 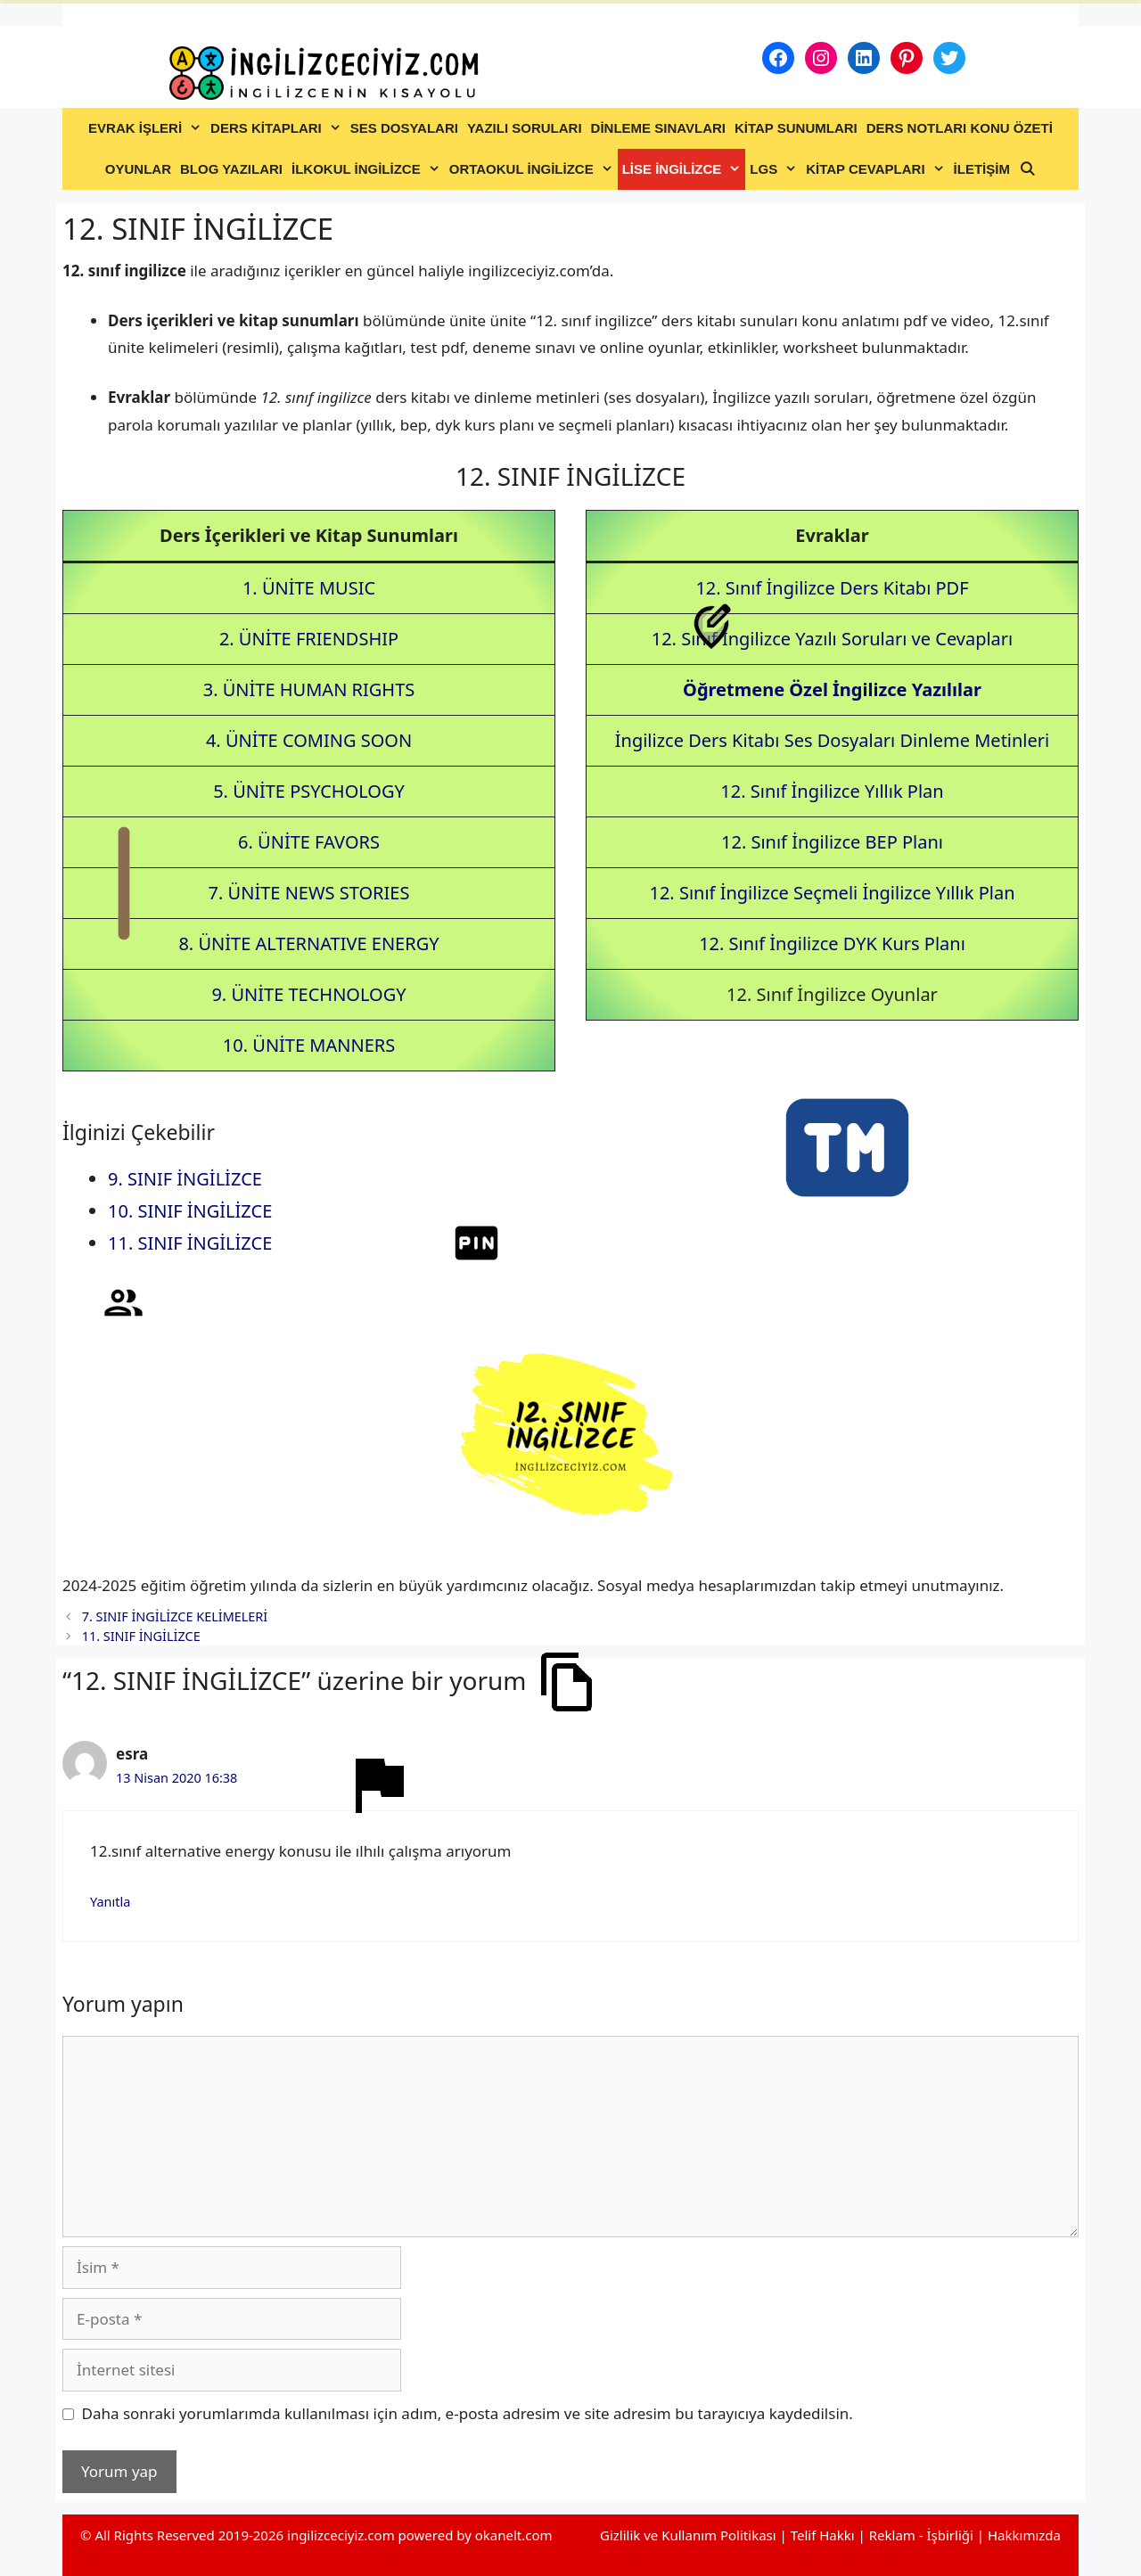 I want to click on indicates PIN authentication required, so click(x=476, y=1243).